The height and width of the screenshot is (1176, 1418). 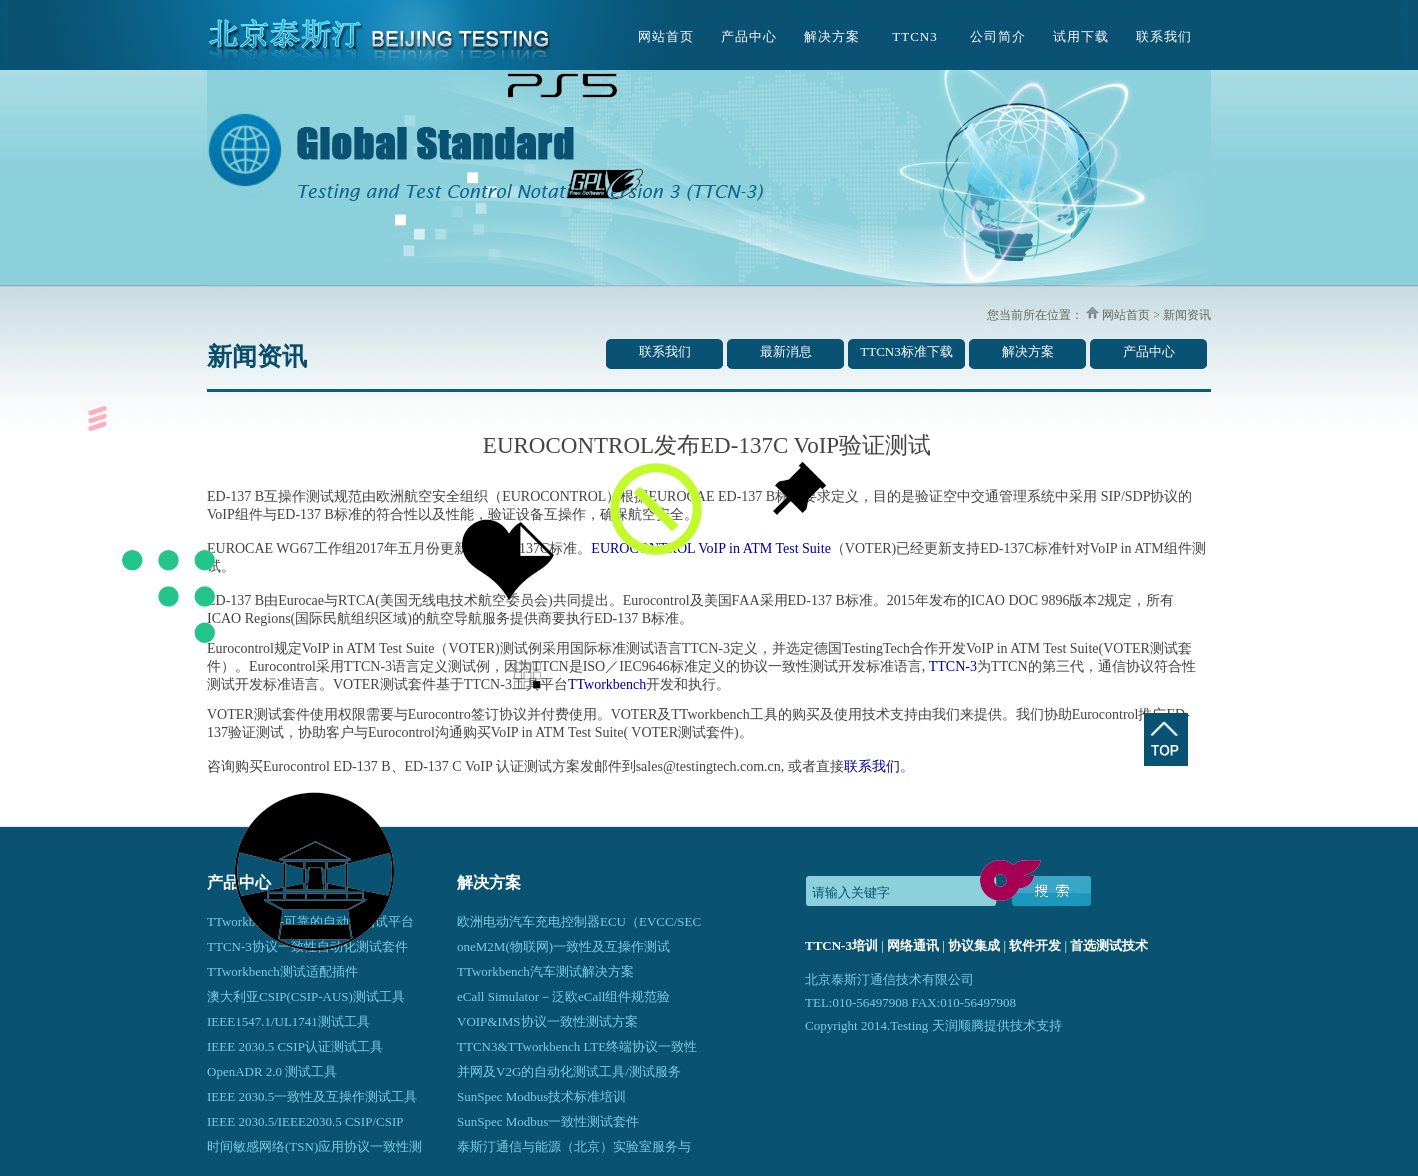 What do you see at coordinates (797, 490) in the screenshot?
I see `pin an item to keep it visible` at bounding box center [797, 490].